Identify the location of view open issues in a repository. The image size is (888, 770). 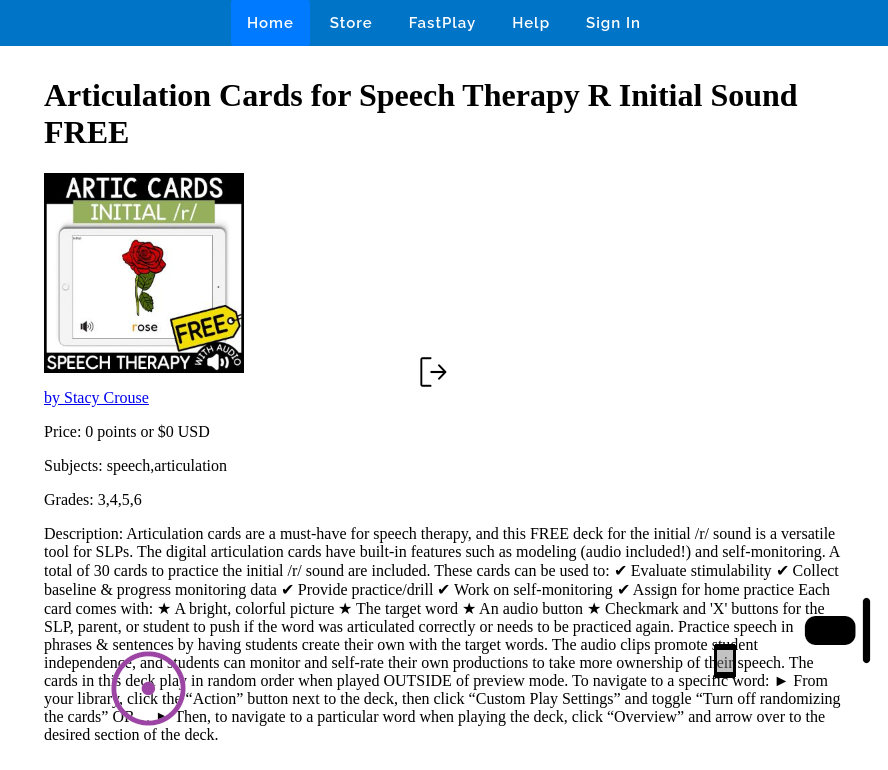
(148, 688).